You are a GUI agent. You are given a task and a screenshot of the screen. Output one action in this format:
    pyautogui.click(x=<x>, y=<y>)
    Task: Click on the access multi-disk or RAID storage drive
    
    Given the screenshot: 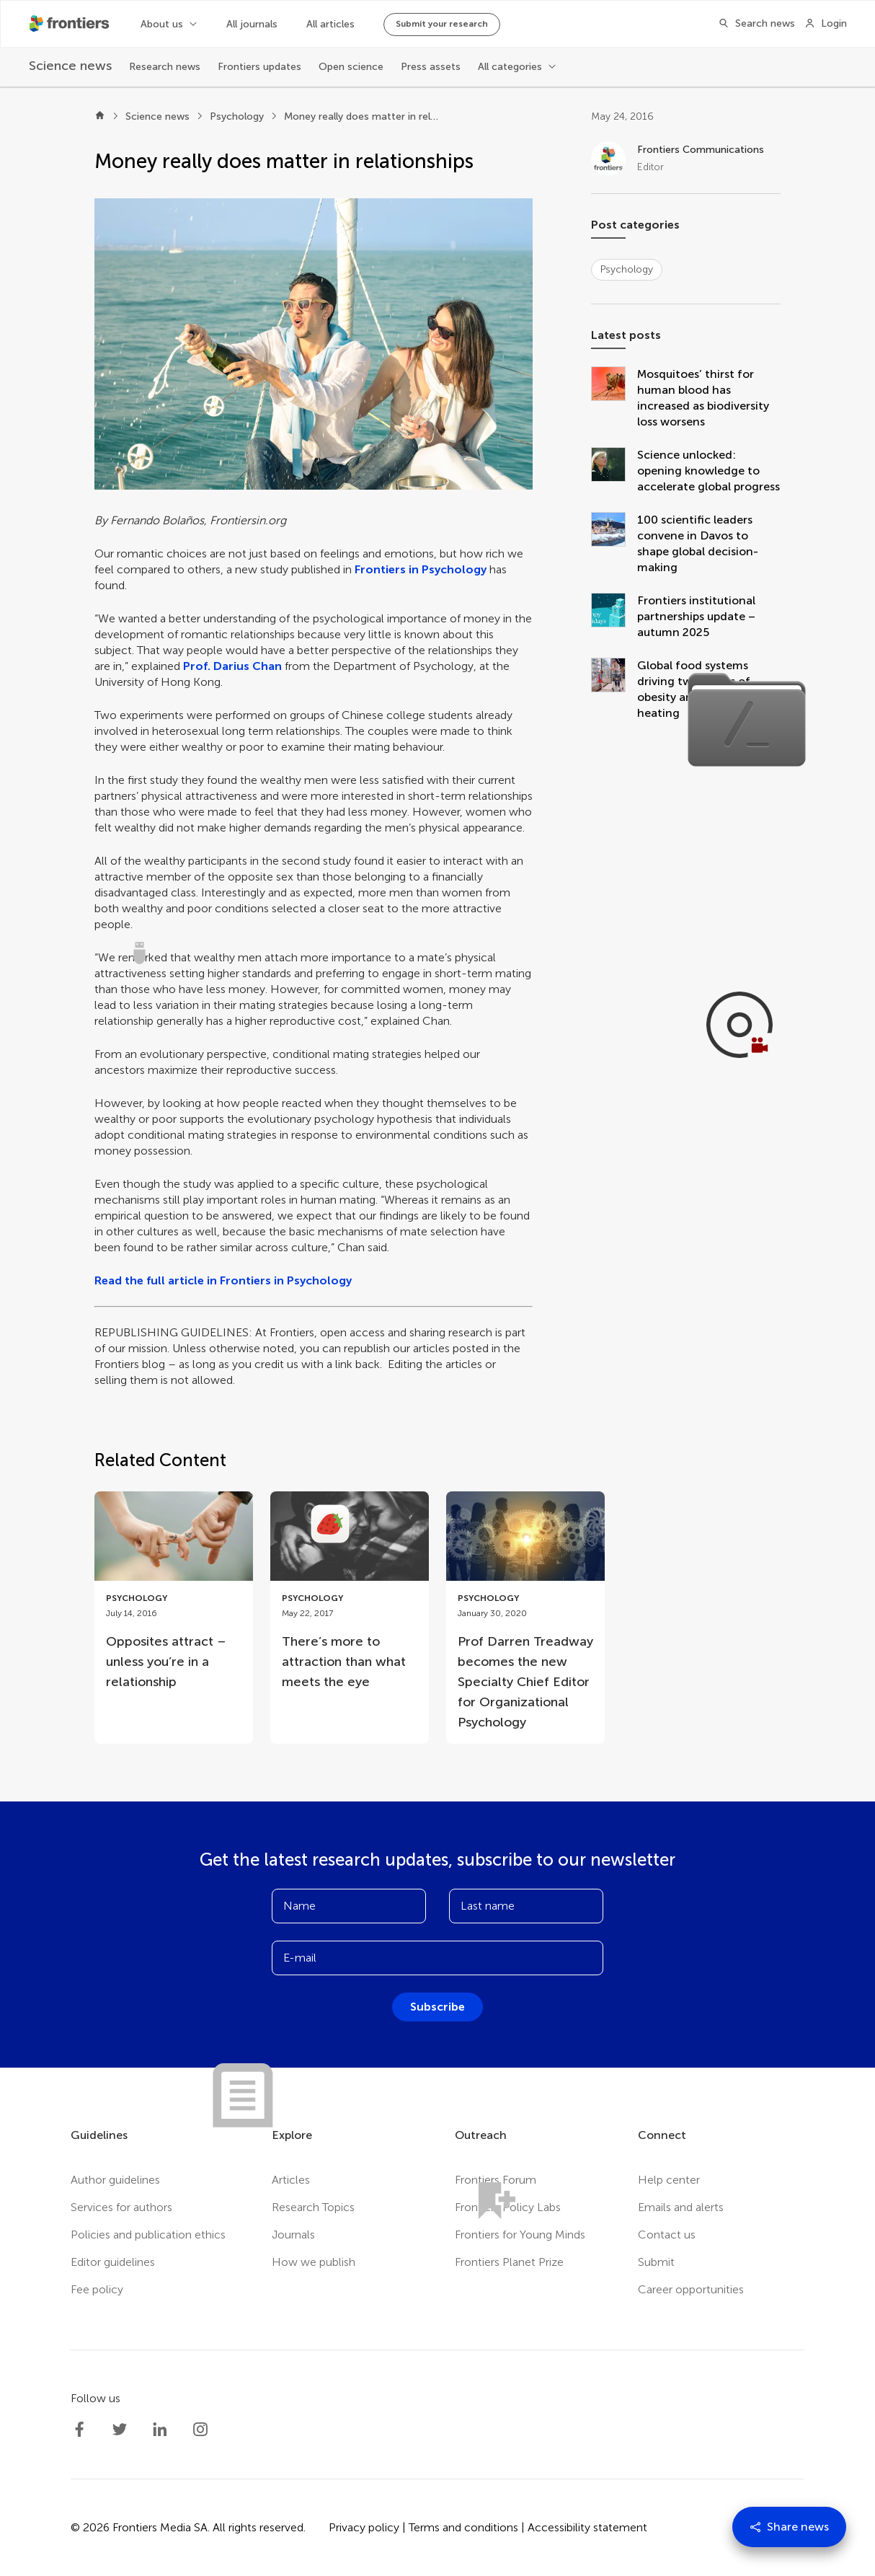 What is the action you would take?
    pyautogui.click(x=242, y=2097)
    